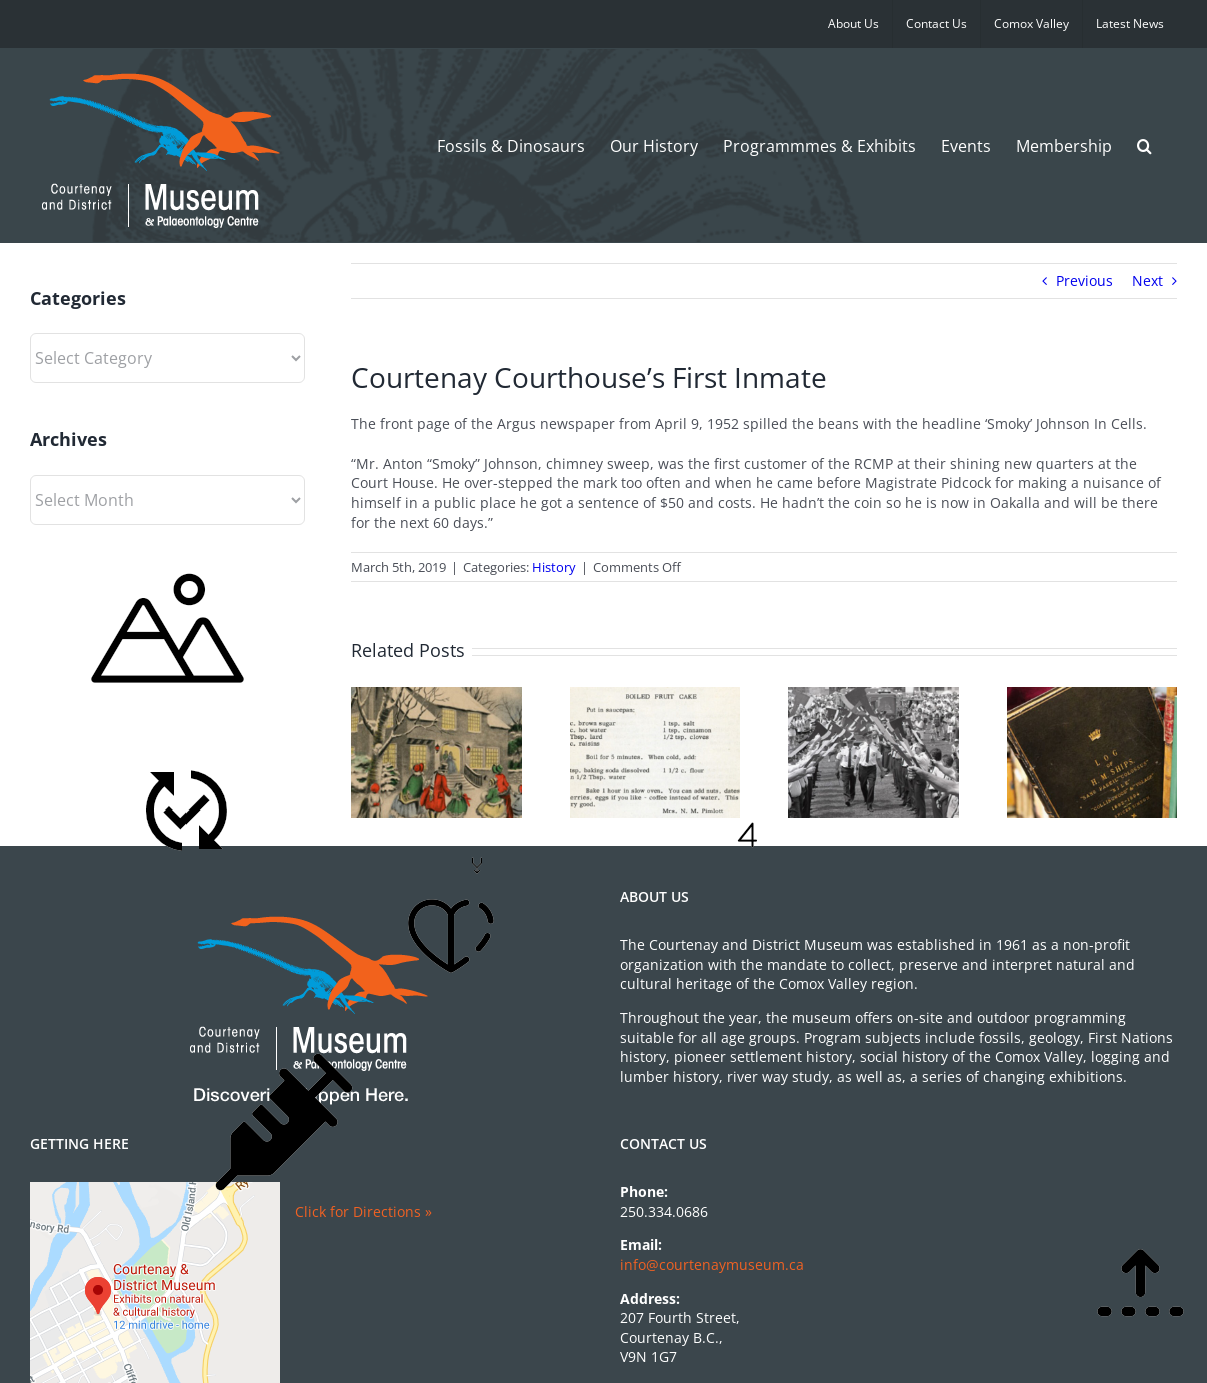 This screenshot has width=1207, height=1383. I want to click on access vaccination or medical records, so click(284, 1122).